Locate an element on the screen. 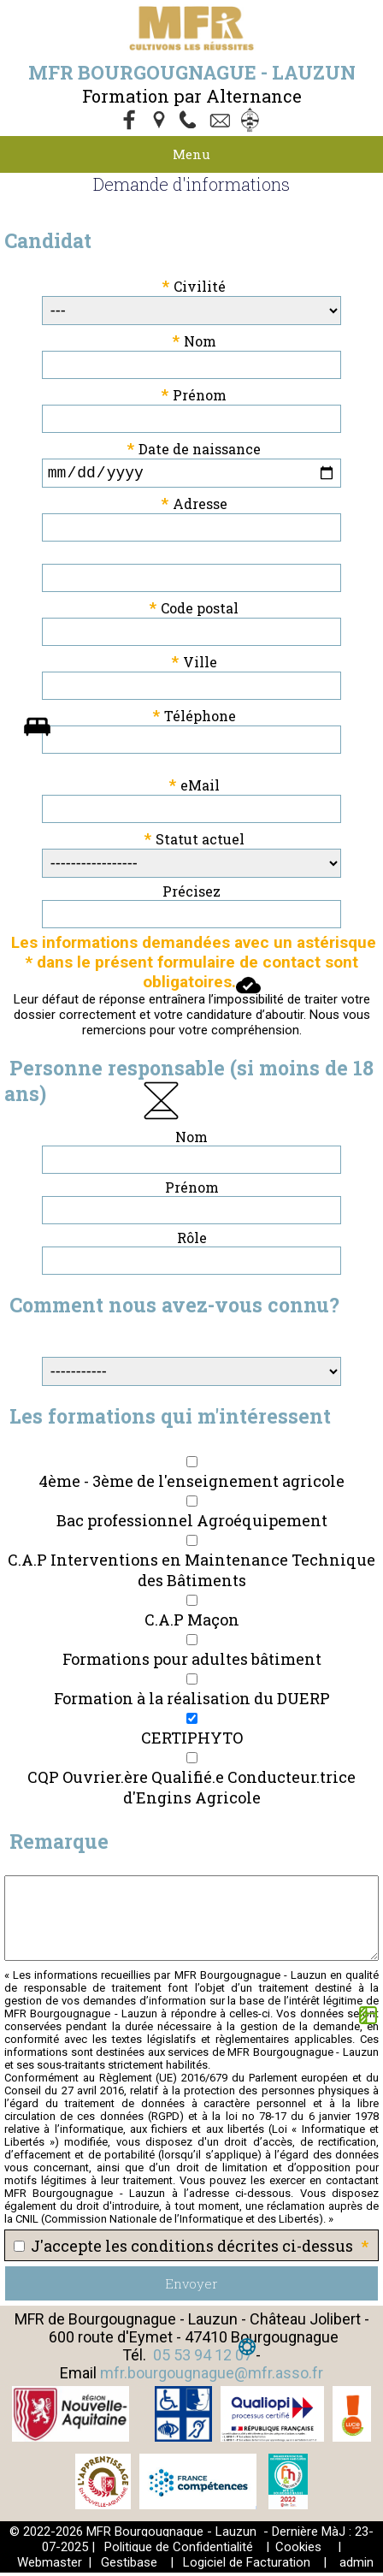 The height and width of the screenshot is (2576, 383). select or highlight a table column is located at coordinates (368, 2015).